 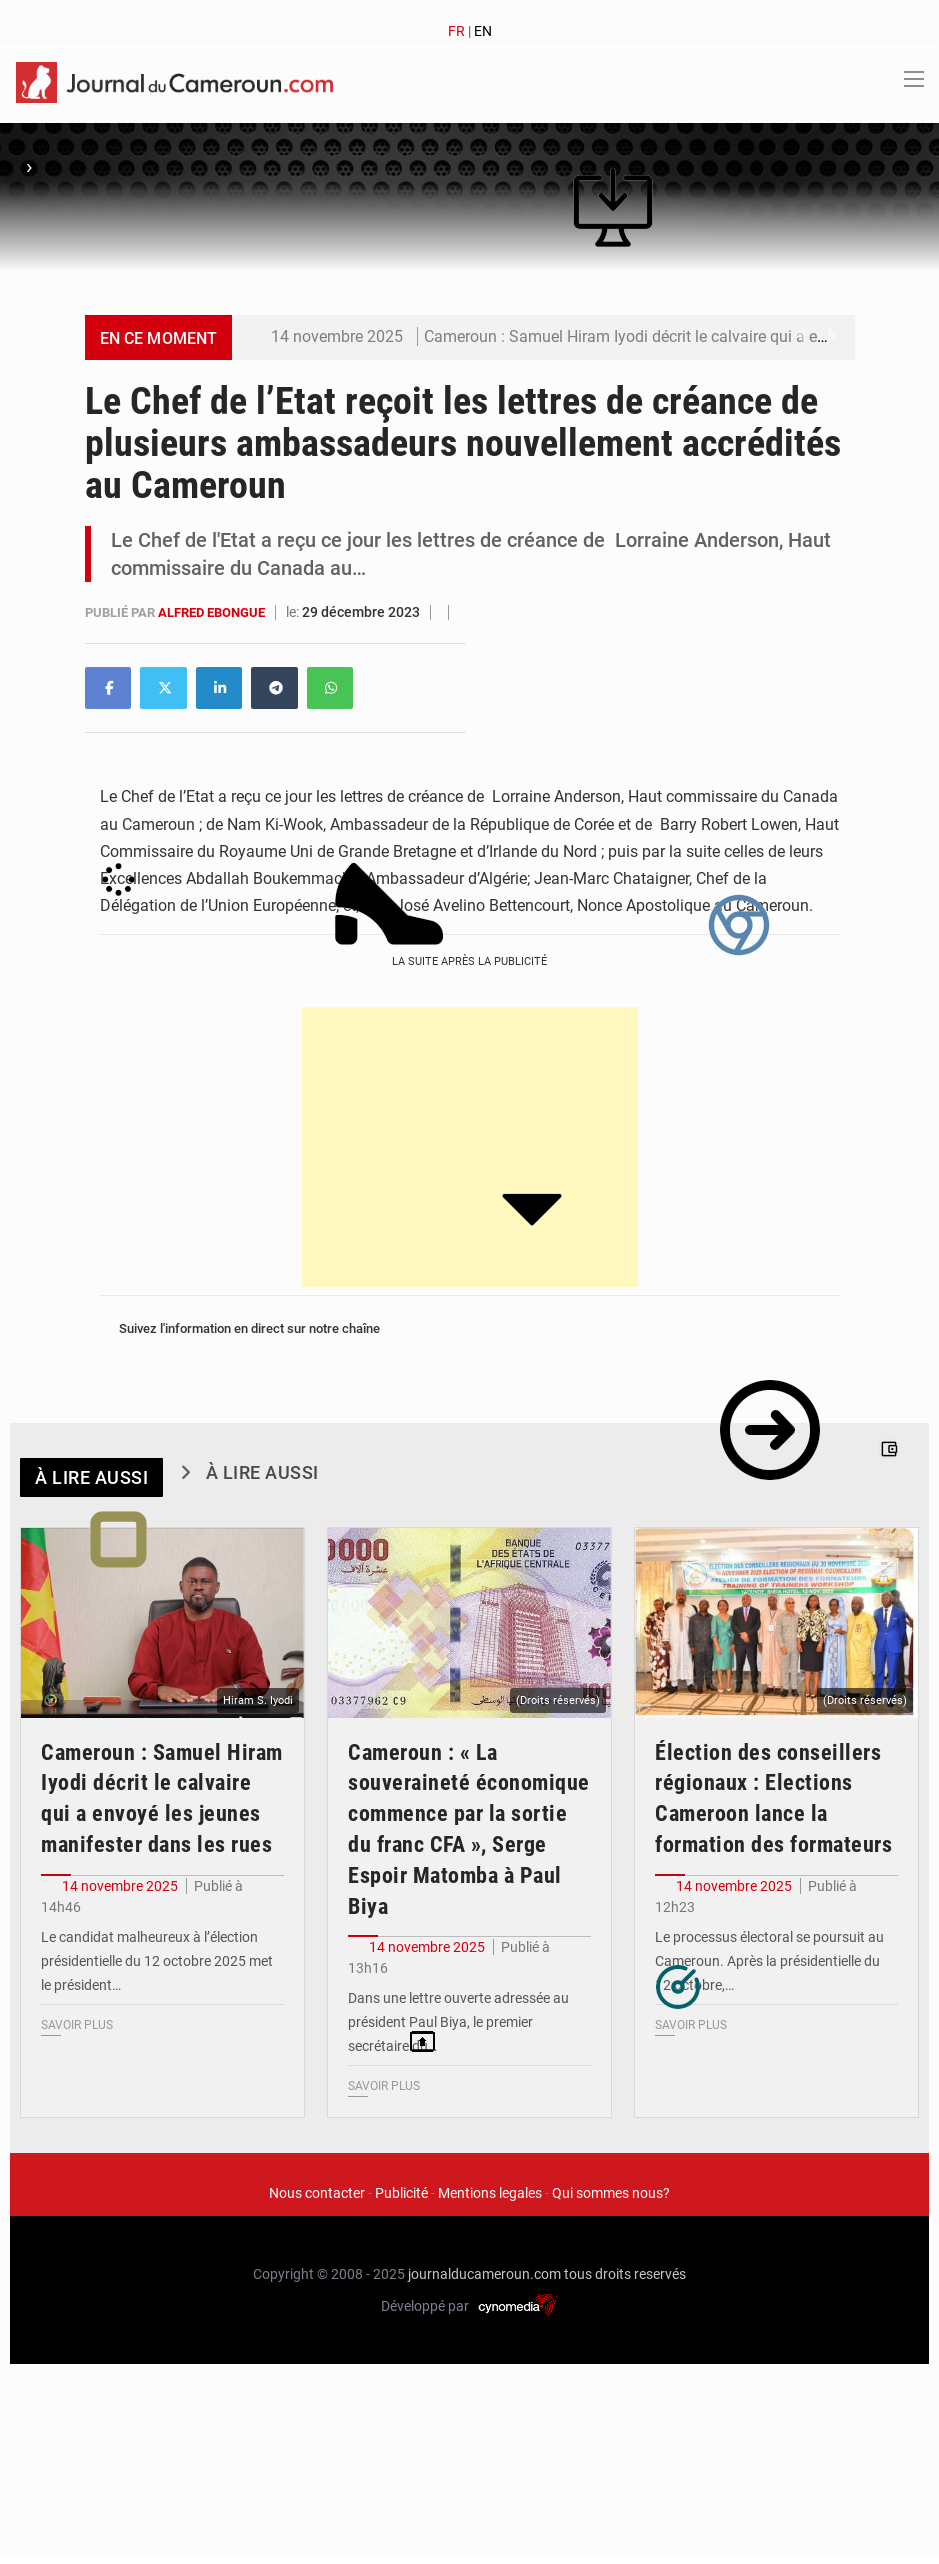 I want to click on expand a dropdown menu, so click(x=532, y=1202).